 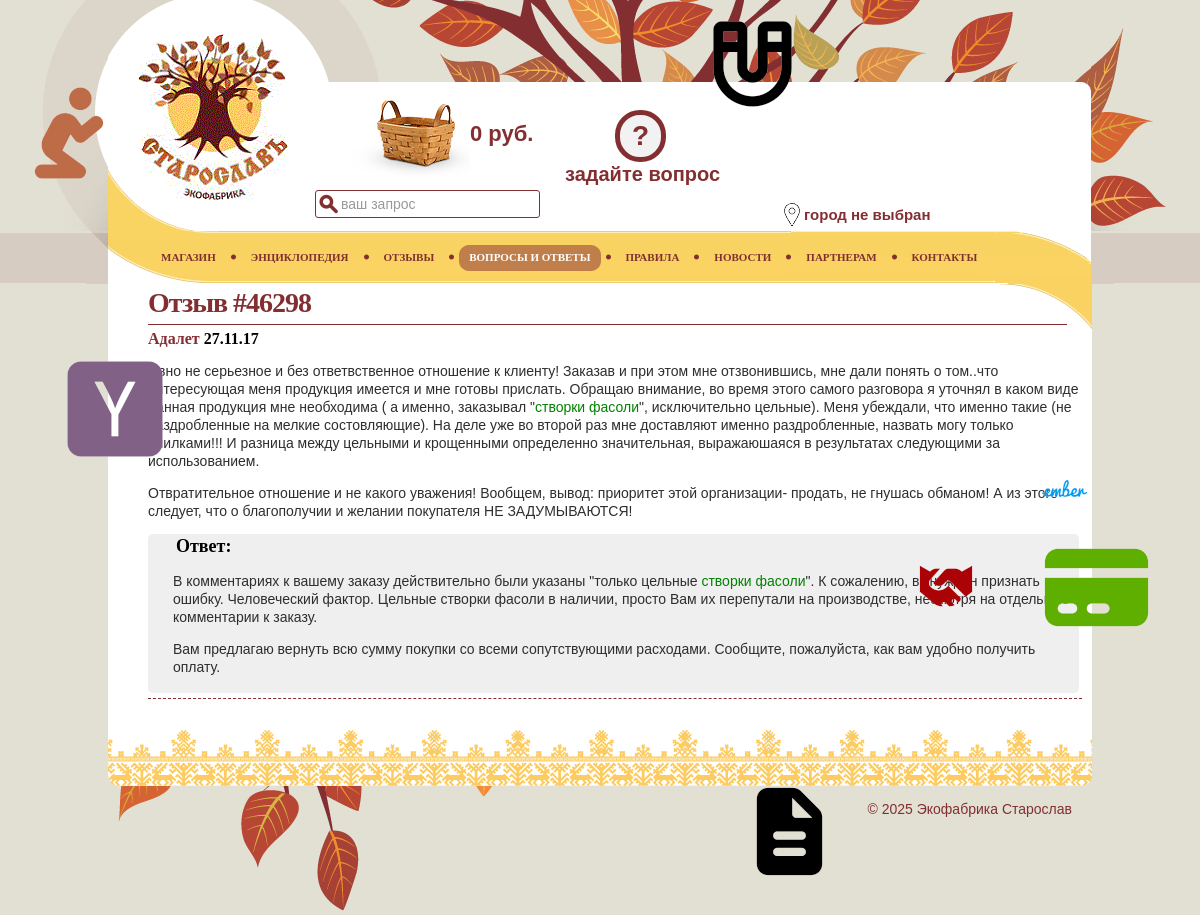 I want to click on activate magnetic selection or snapping tool, so click(x=752, y=60).